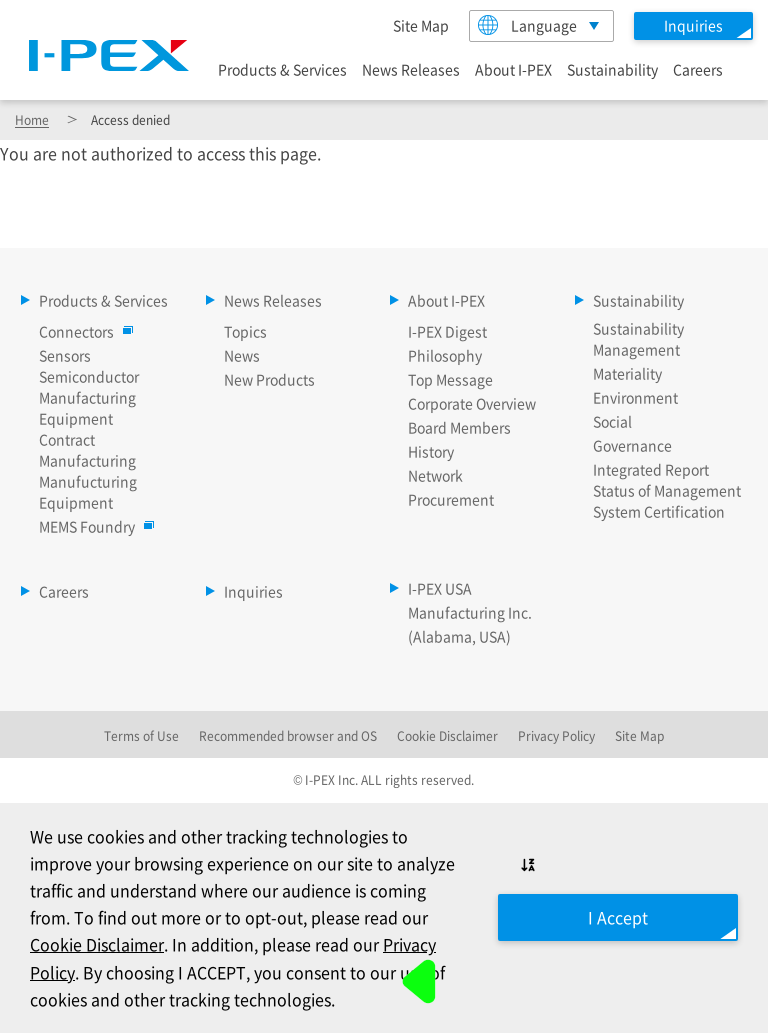 The image size is (768, 1033). What do you see at coordinates (528, 865) in the screenshot?
I see `sort items alphabetically in descending order (Z to A)` at bounding box center [528, 865].